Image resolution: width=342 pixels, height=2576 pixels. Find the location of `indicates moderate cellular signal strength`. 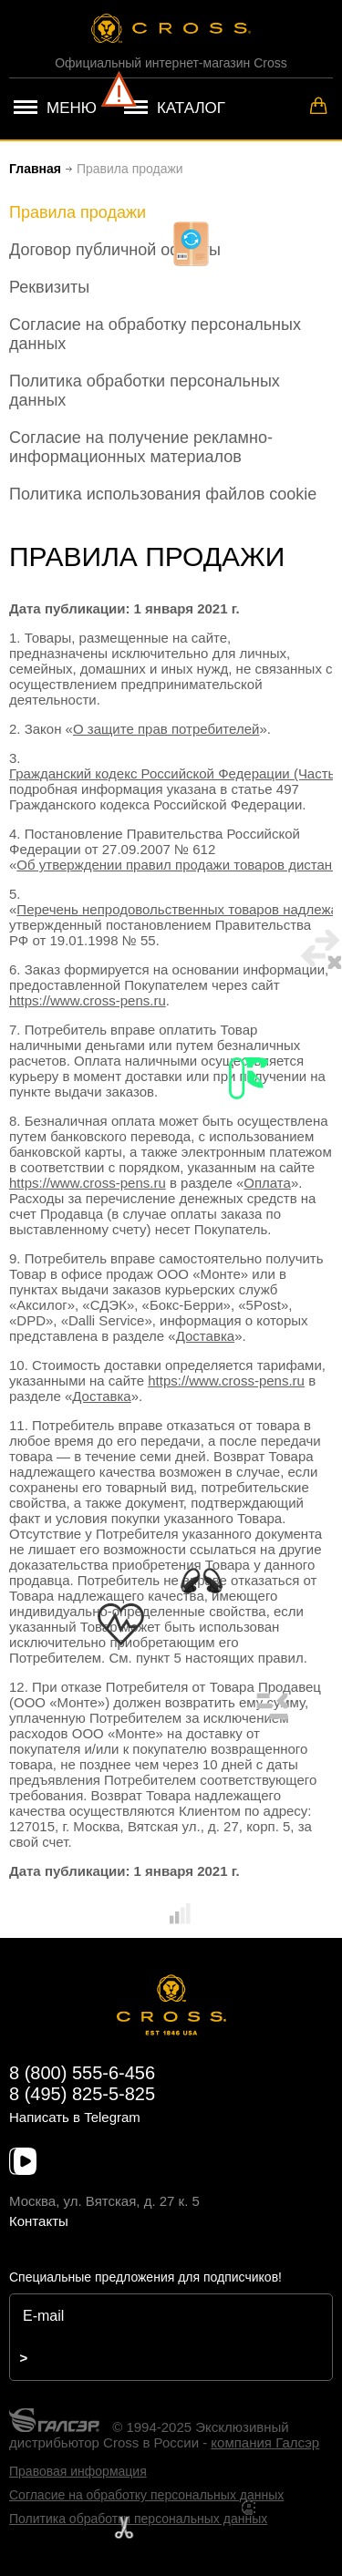

indicates moderate cellular signal strength is located at coordinates (181, 1914).